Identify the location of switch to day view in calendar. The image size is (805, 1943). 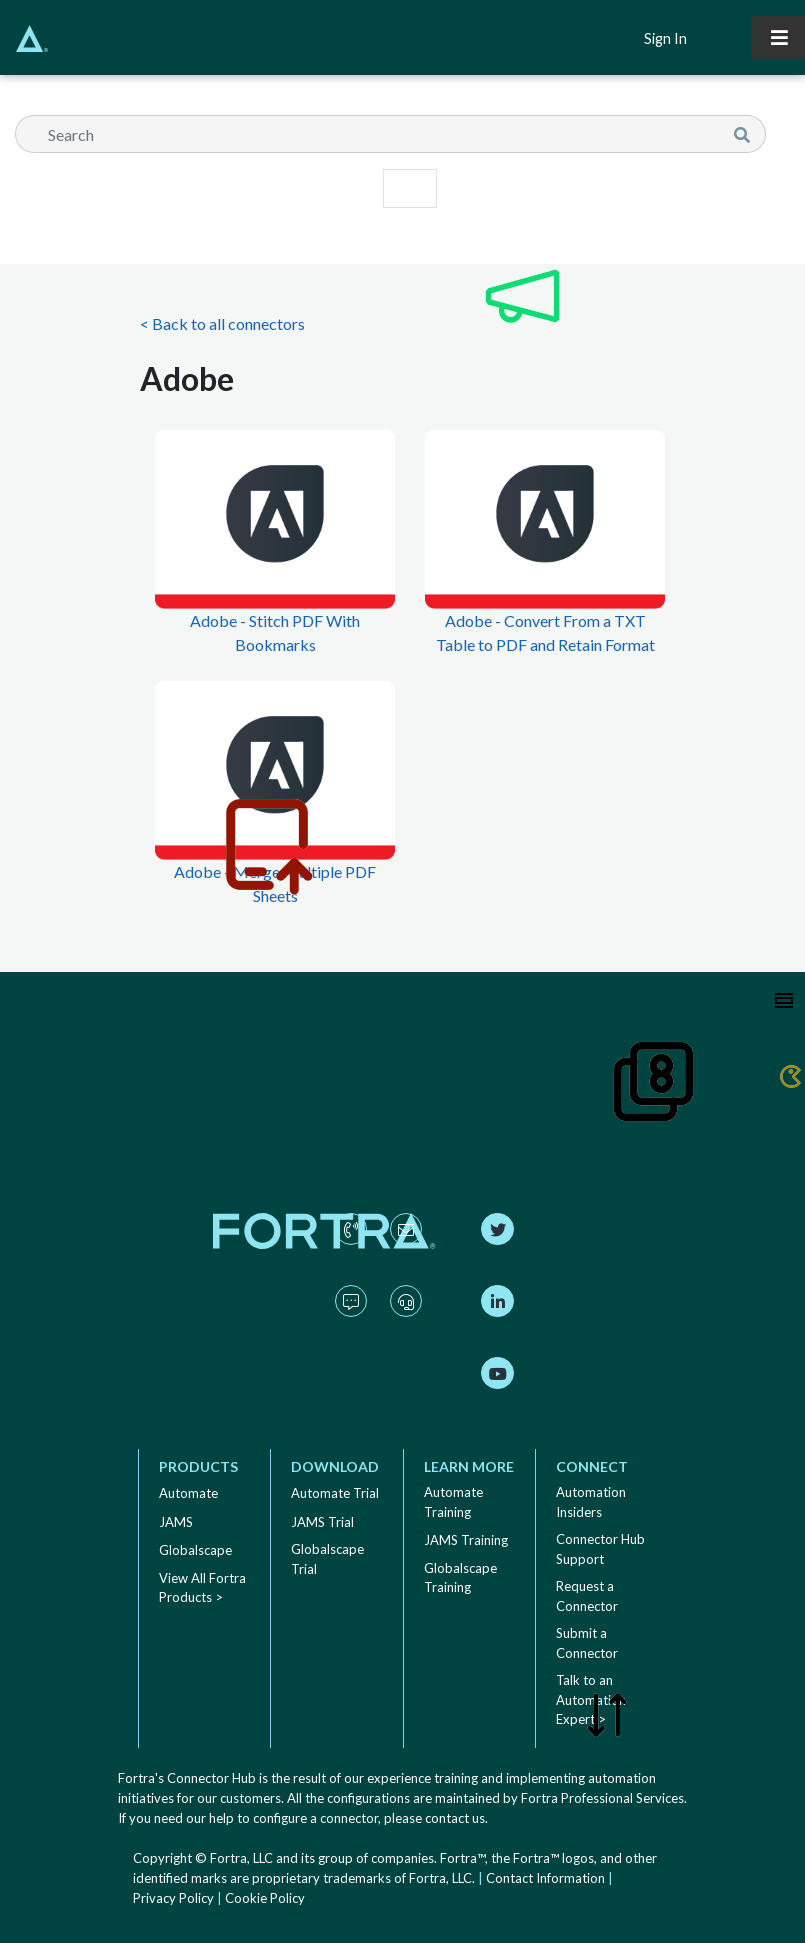
(784, 1000).